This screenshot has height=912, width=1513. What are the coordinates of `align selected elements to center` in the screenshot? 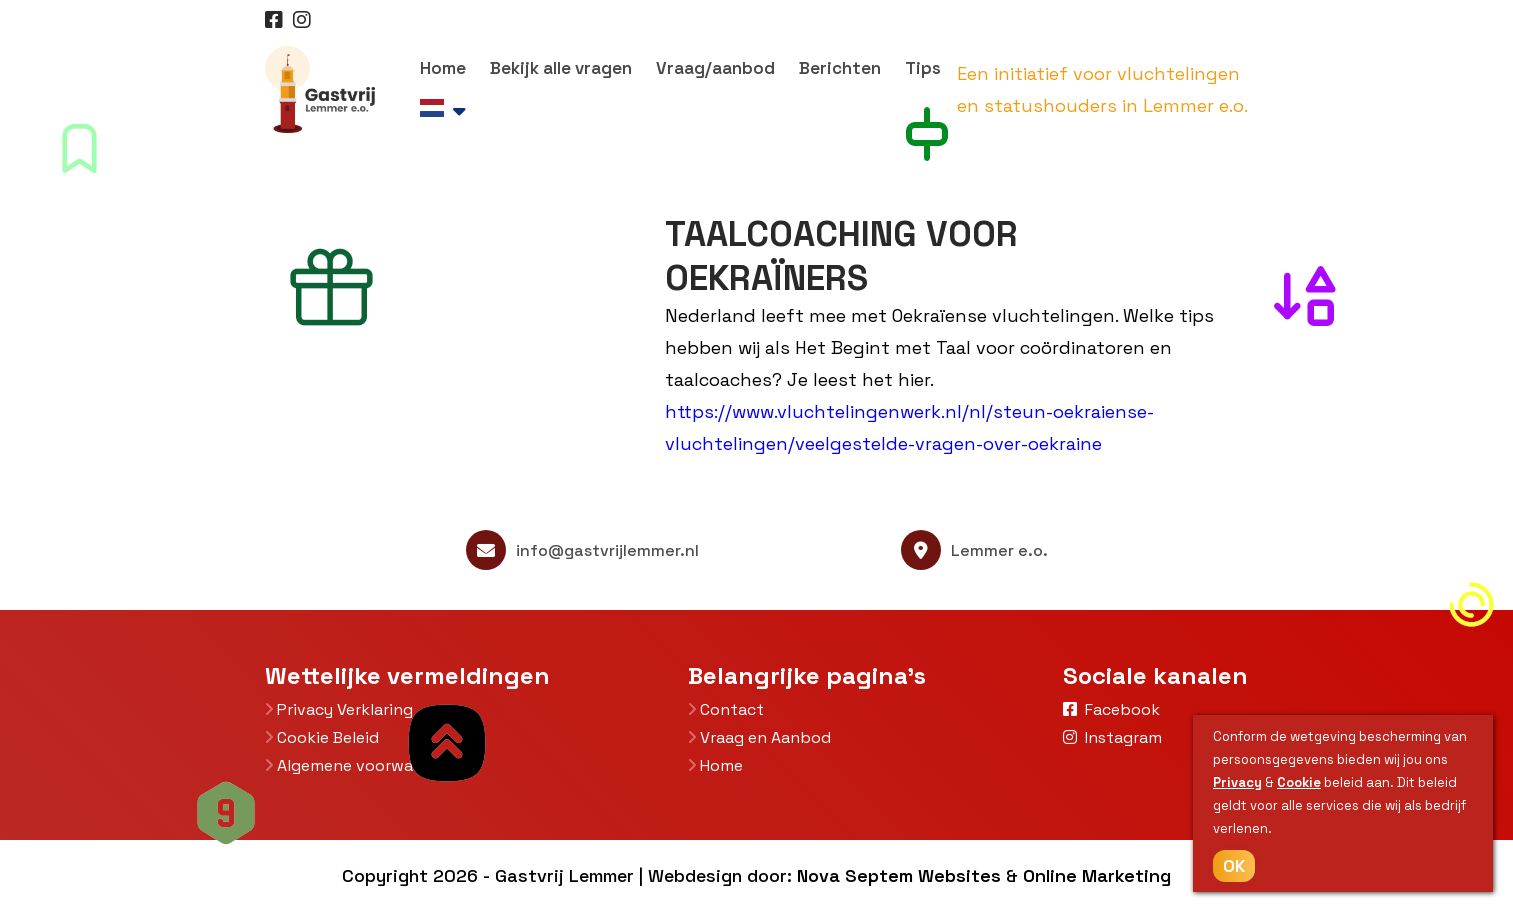 It's located at (927, 134).